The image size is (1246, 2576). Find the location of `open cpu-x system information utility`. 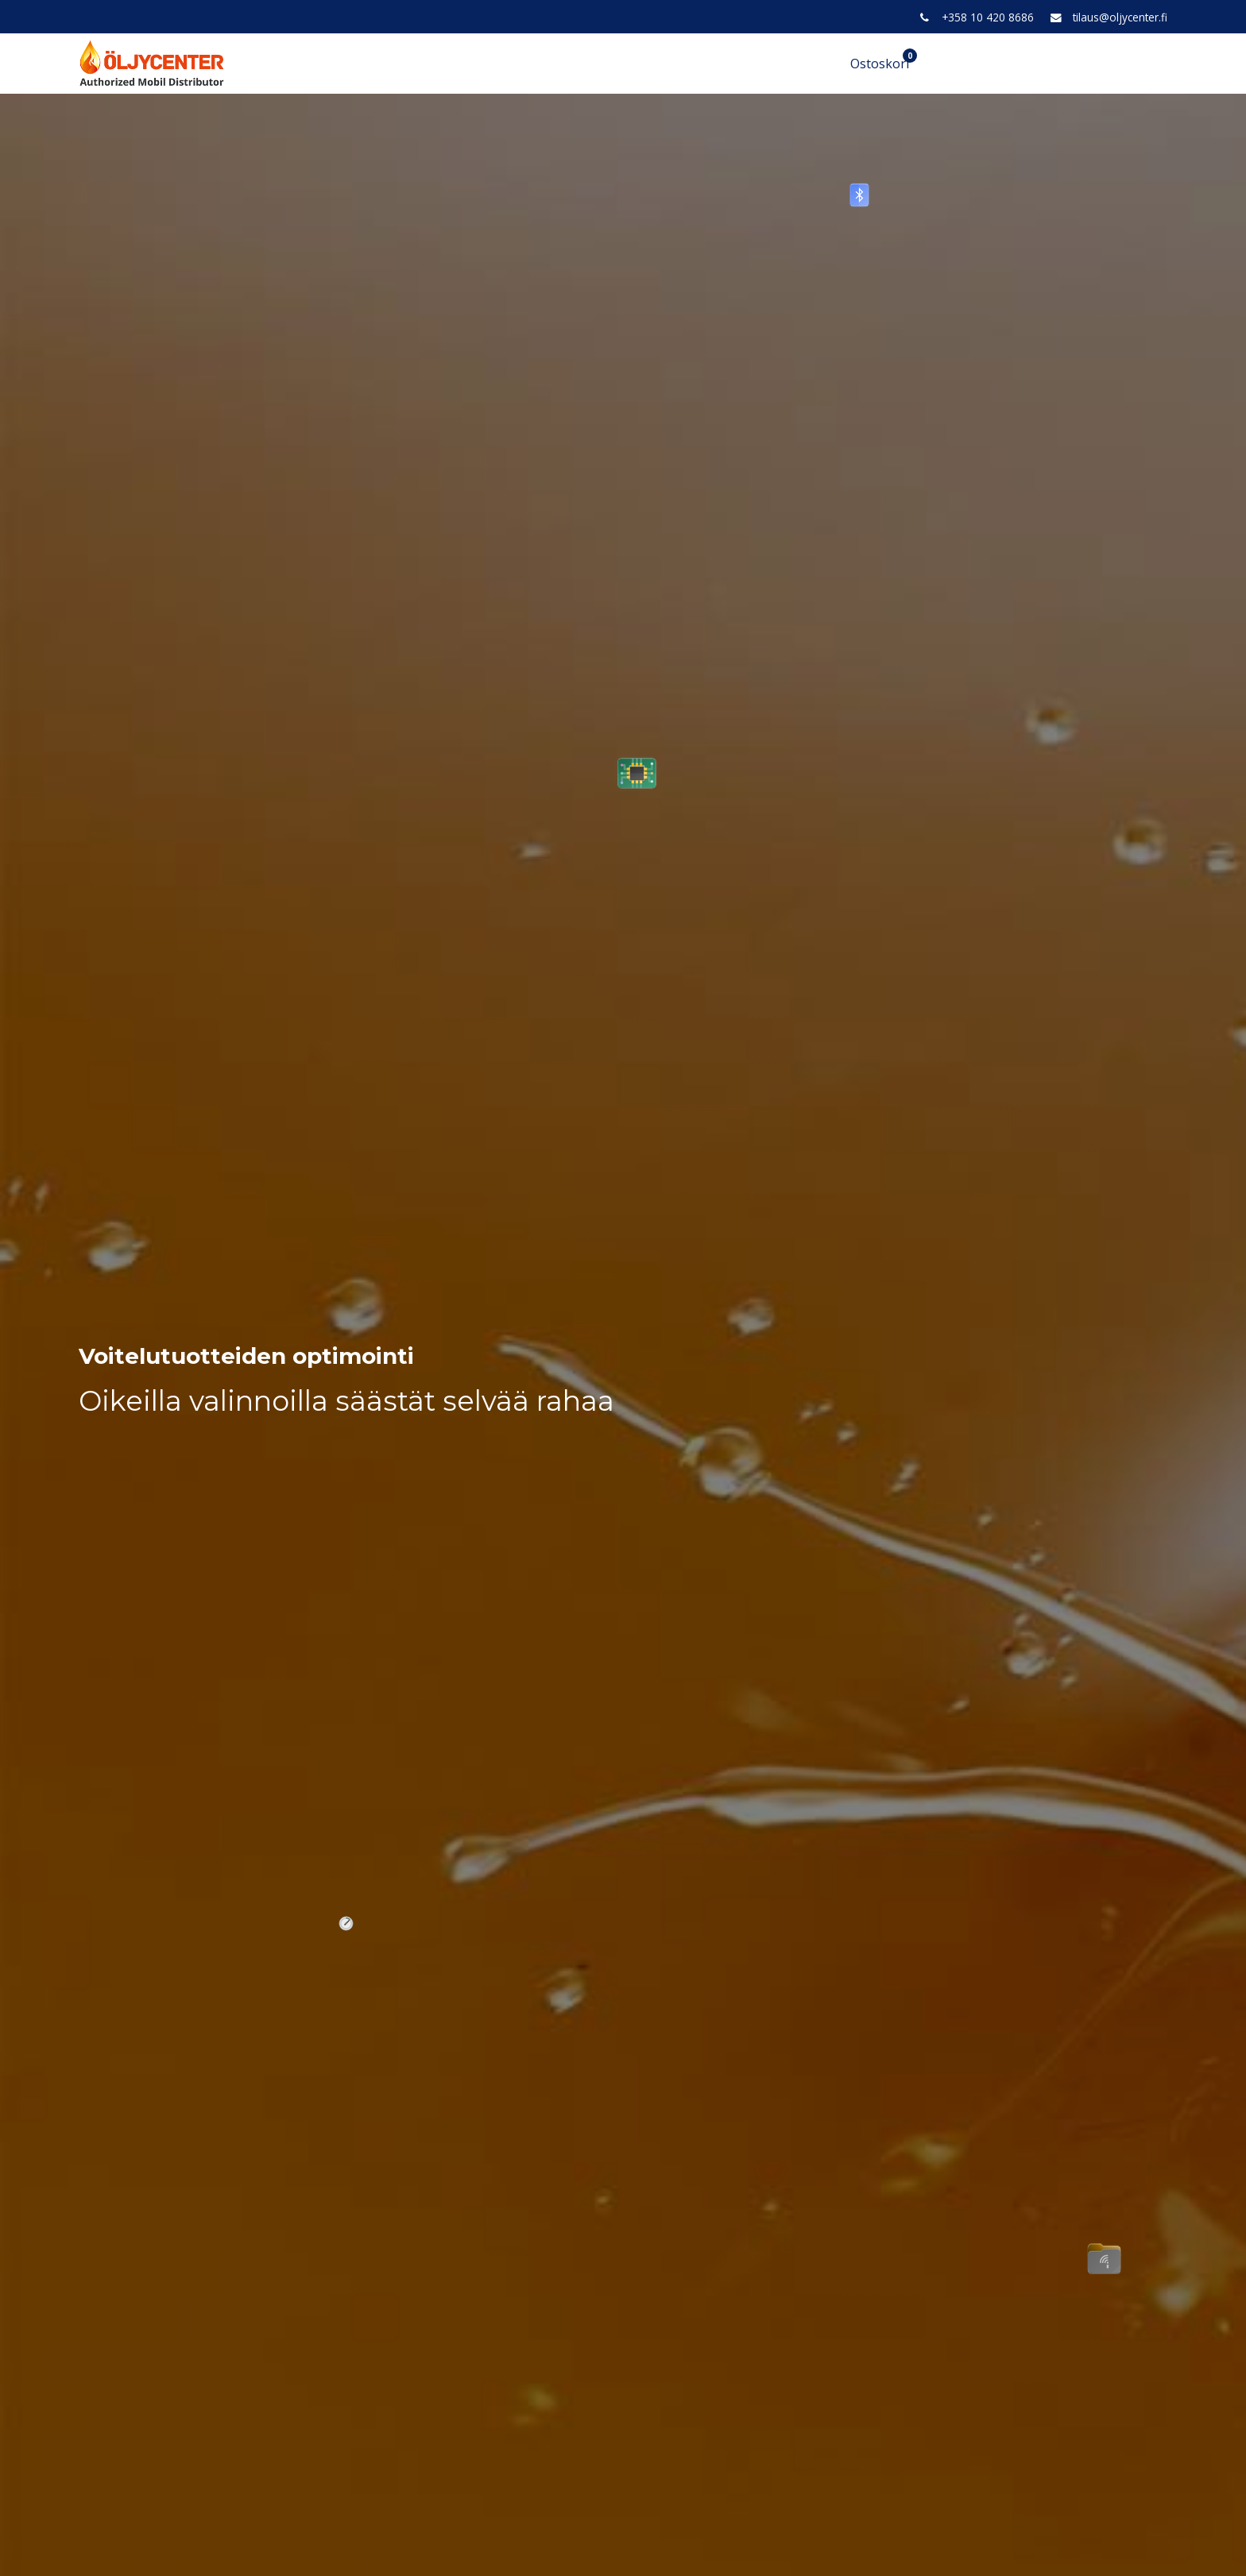

open cpu-x system information utility is located at coordinates (637, 773).